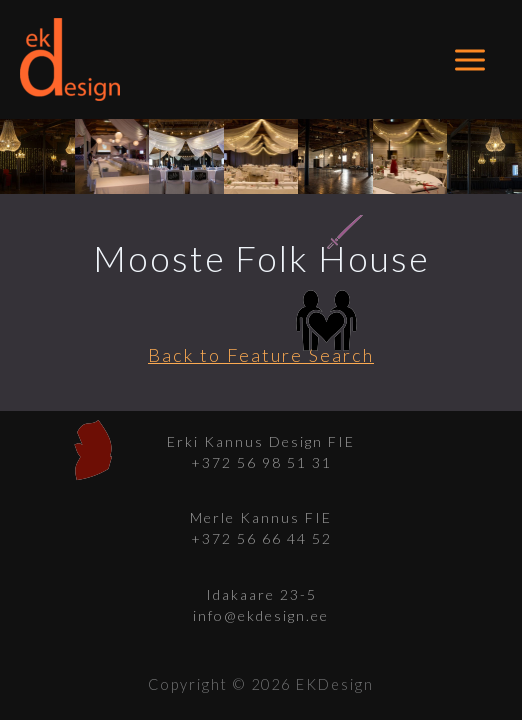 The width and height of the screenshot is (522, 720). What do you see at coordinates (92, 451) in the screenshot?
I see `select South Korea as your country or region` at bounding box center [92, 451].